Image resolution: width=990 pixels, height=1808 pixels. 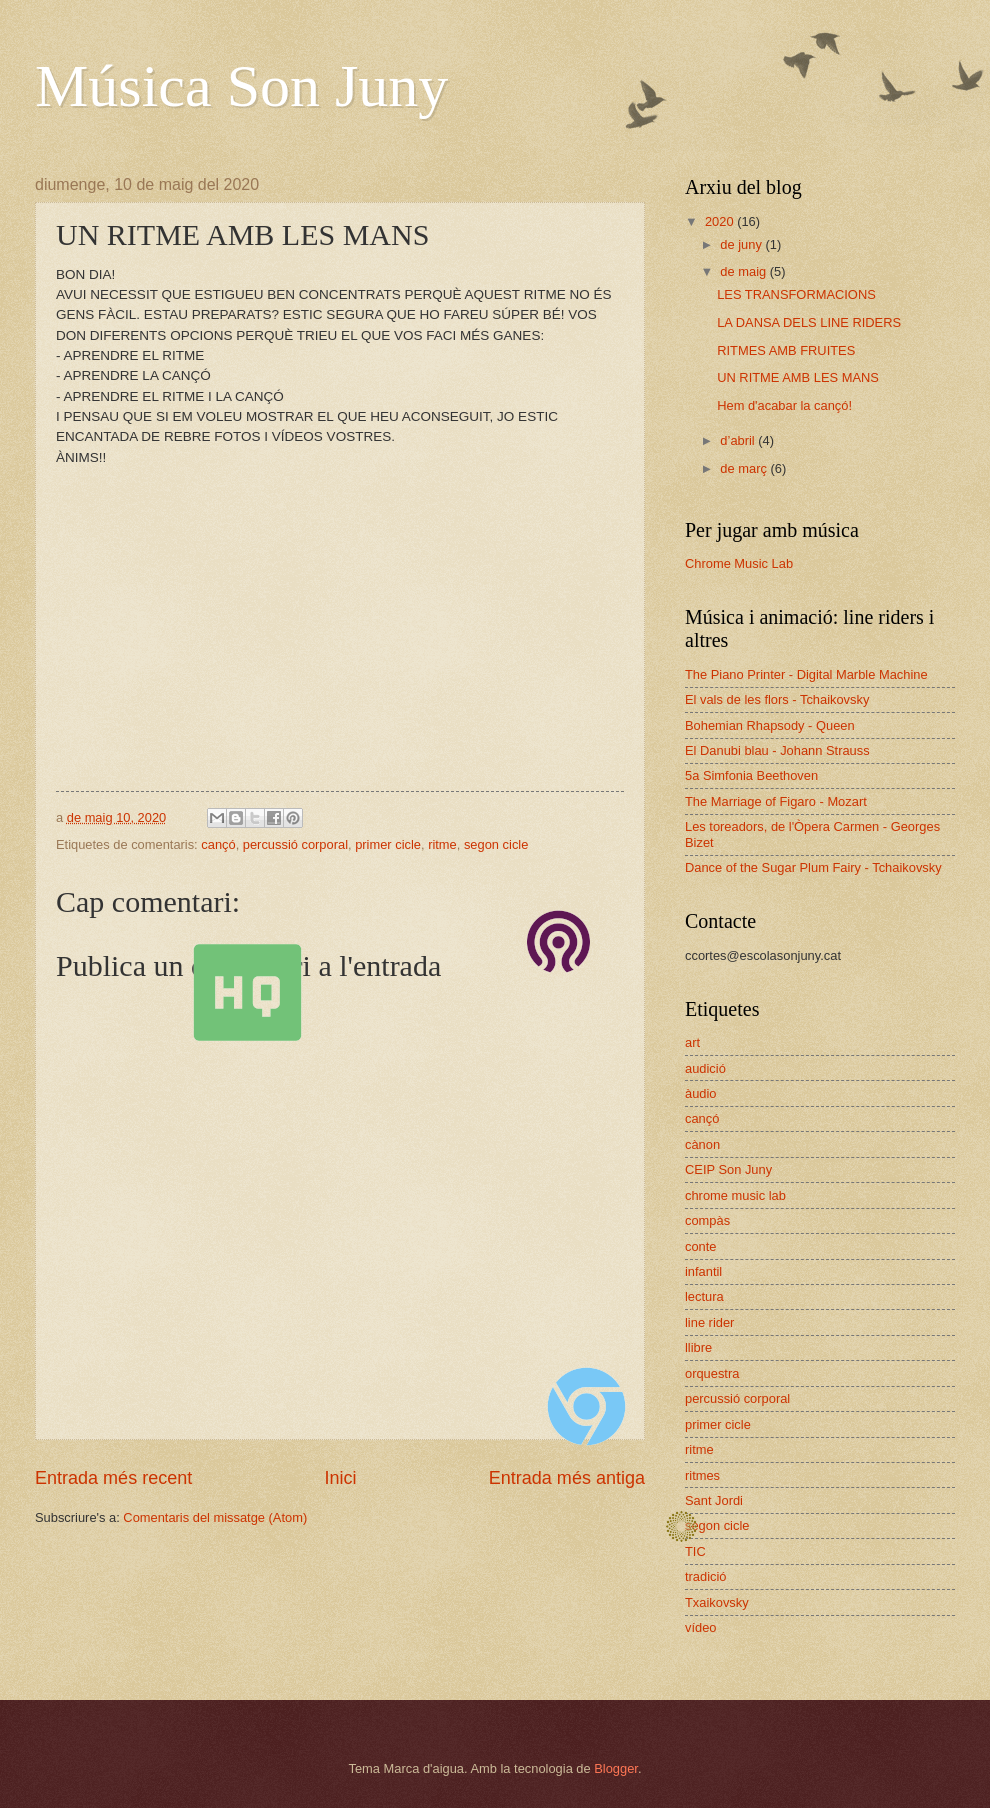 I want to click on link to figshare research repository, so click(x=681, y=1526).